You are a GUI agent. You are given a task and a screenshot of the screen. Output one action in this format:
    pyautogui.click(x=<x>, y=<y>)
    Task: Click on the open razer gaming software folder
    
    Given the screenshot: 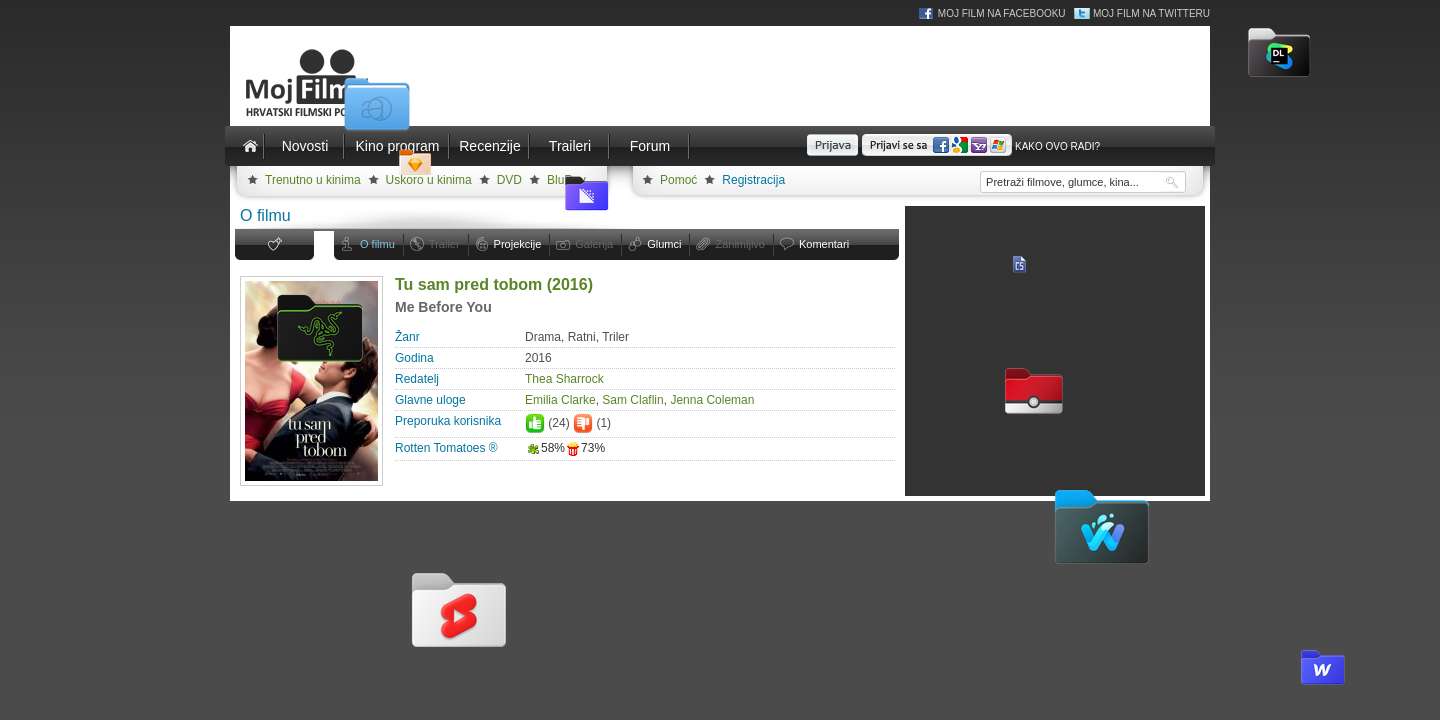 What is the action you would take?
    pyautogui.click(x=319, y=330)
    